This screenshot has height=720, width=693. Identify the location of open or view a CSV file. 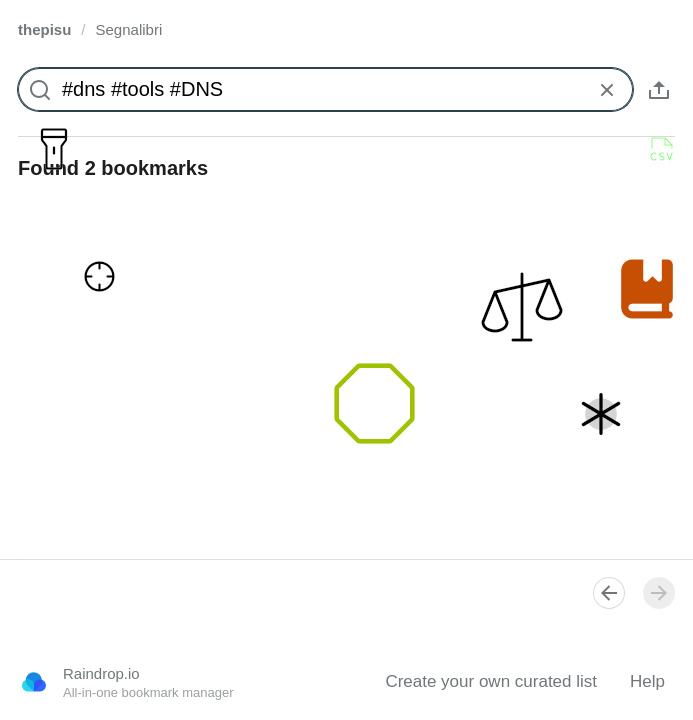
(662, 150).